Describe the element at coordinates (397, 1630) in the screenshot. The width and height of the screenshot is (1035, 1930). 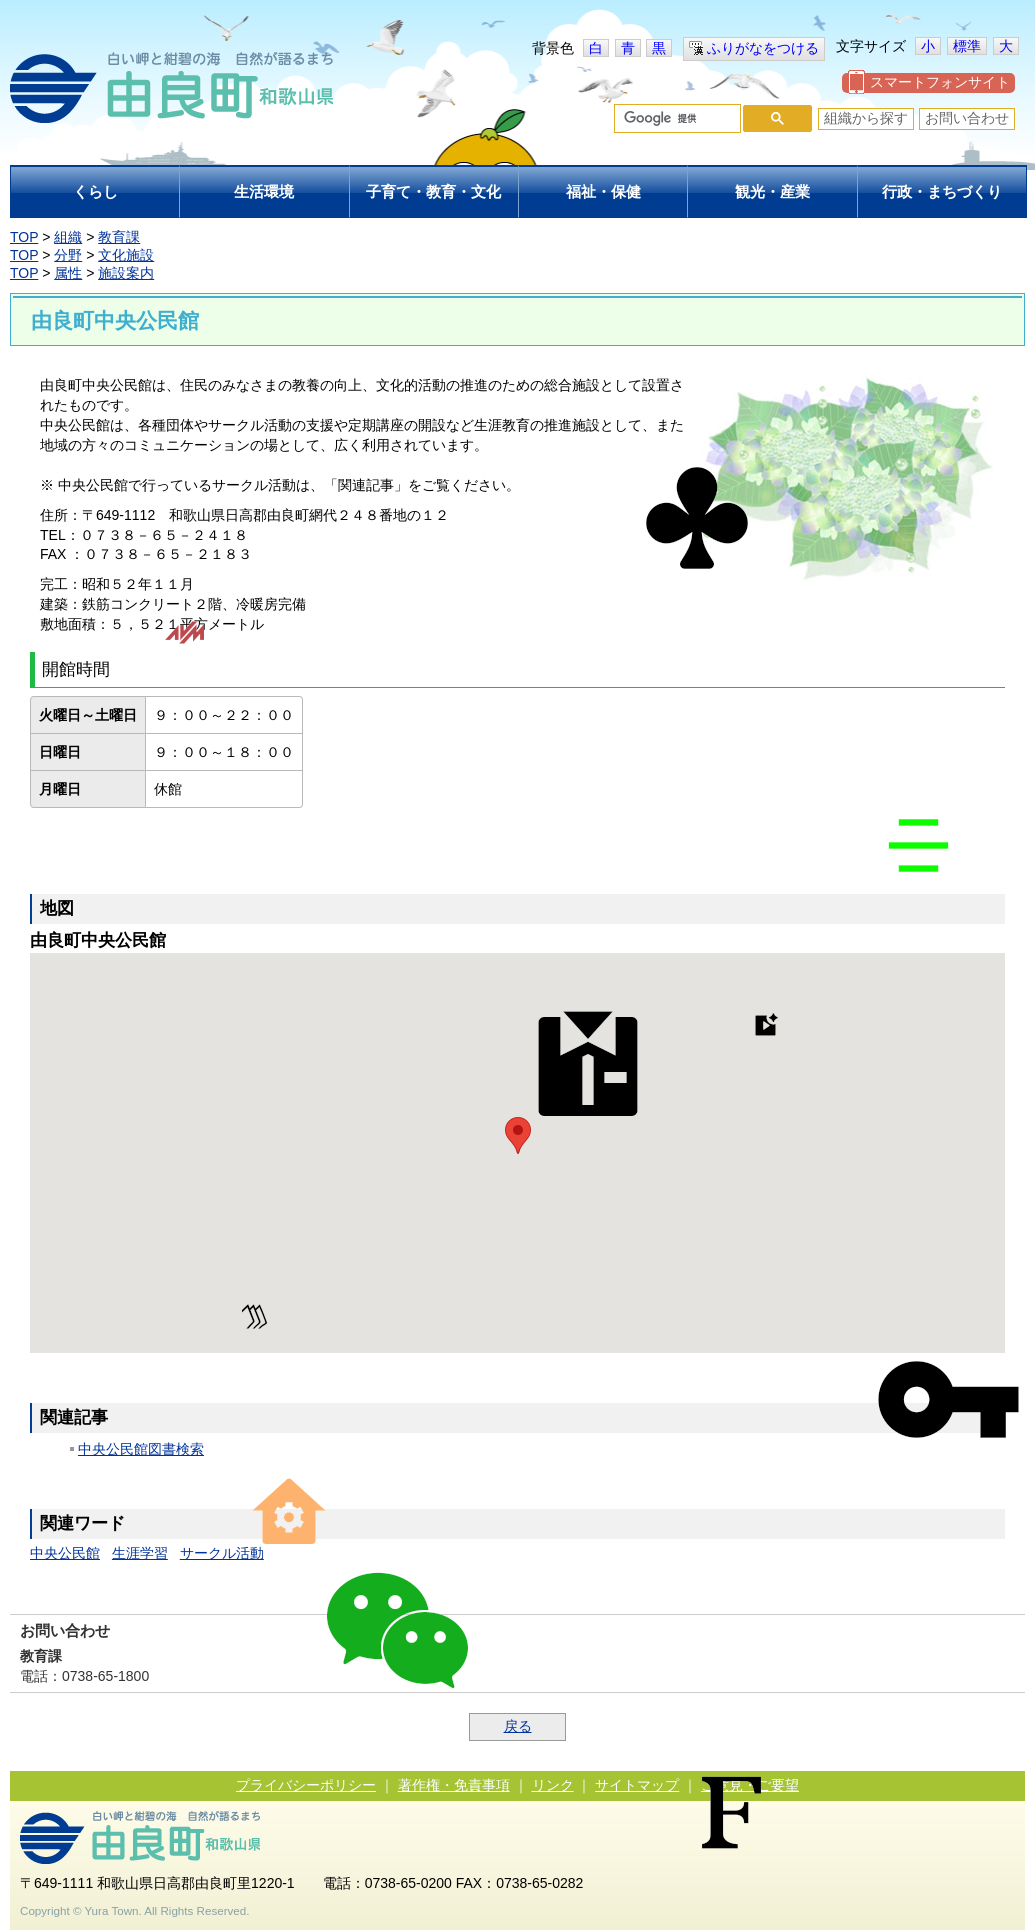
I see `open WeChat messaging app` at that location.